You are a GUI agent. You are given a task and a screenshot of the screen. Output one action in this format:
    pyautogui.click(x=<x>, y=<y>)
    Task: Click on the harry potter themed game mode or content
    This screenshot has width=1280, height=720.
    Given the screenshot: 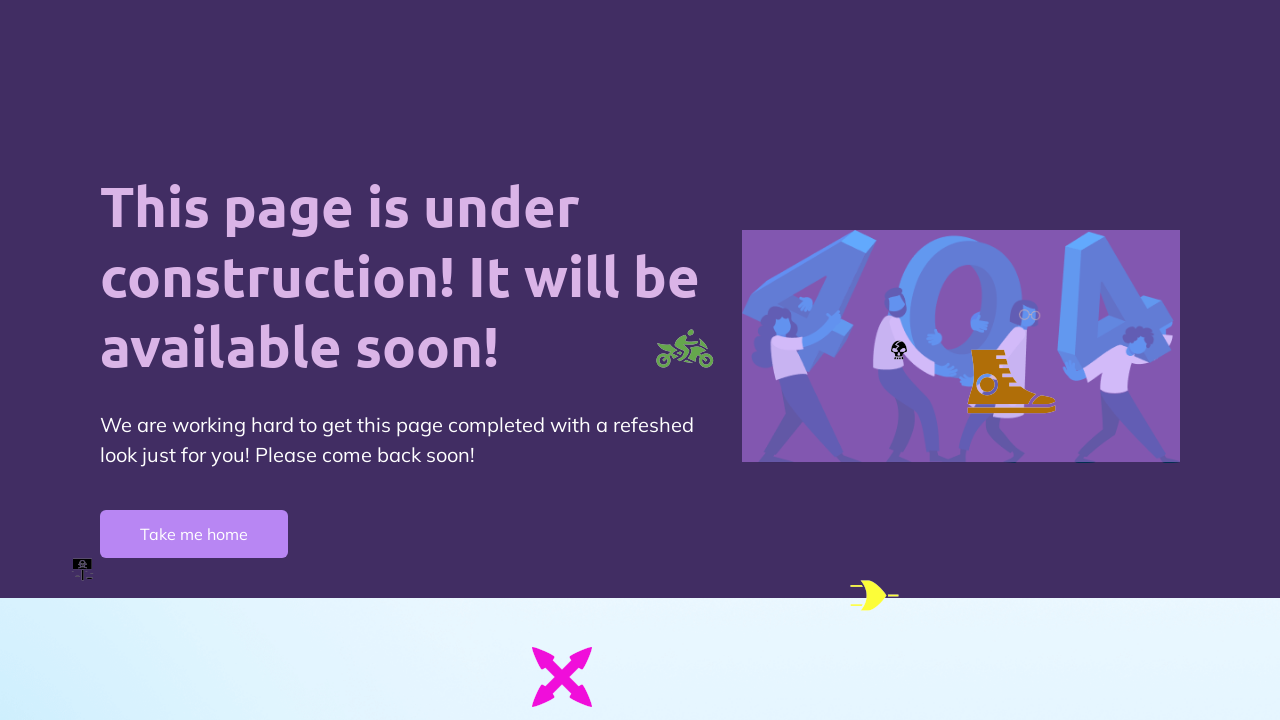 What is the action you would take?
    pyautogui.click(x=899, y=350)
    